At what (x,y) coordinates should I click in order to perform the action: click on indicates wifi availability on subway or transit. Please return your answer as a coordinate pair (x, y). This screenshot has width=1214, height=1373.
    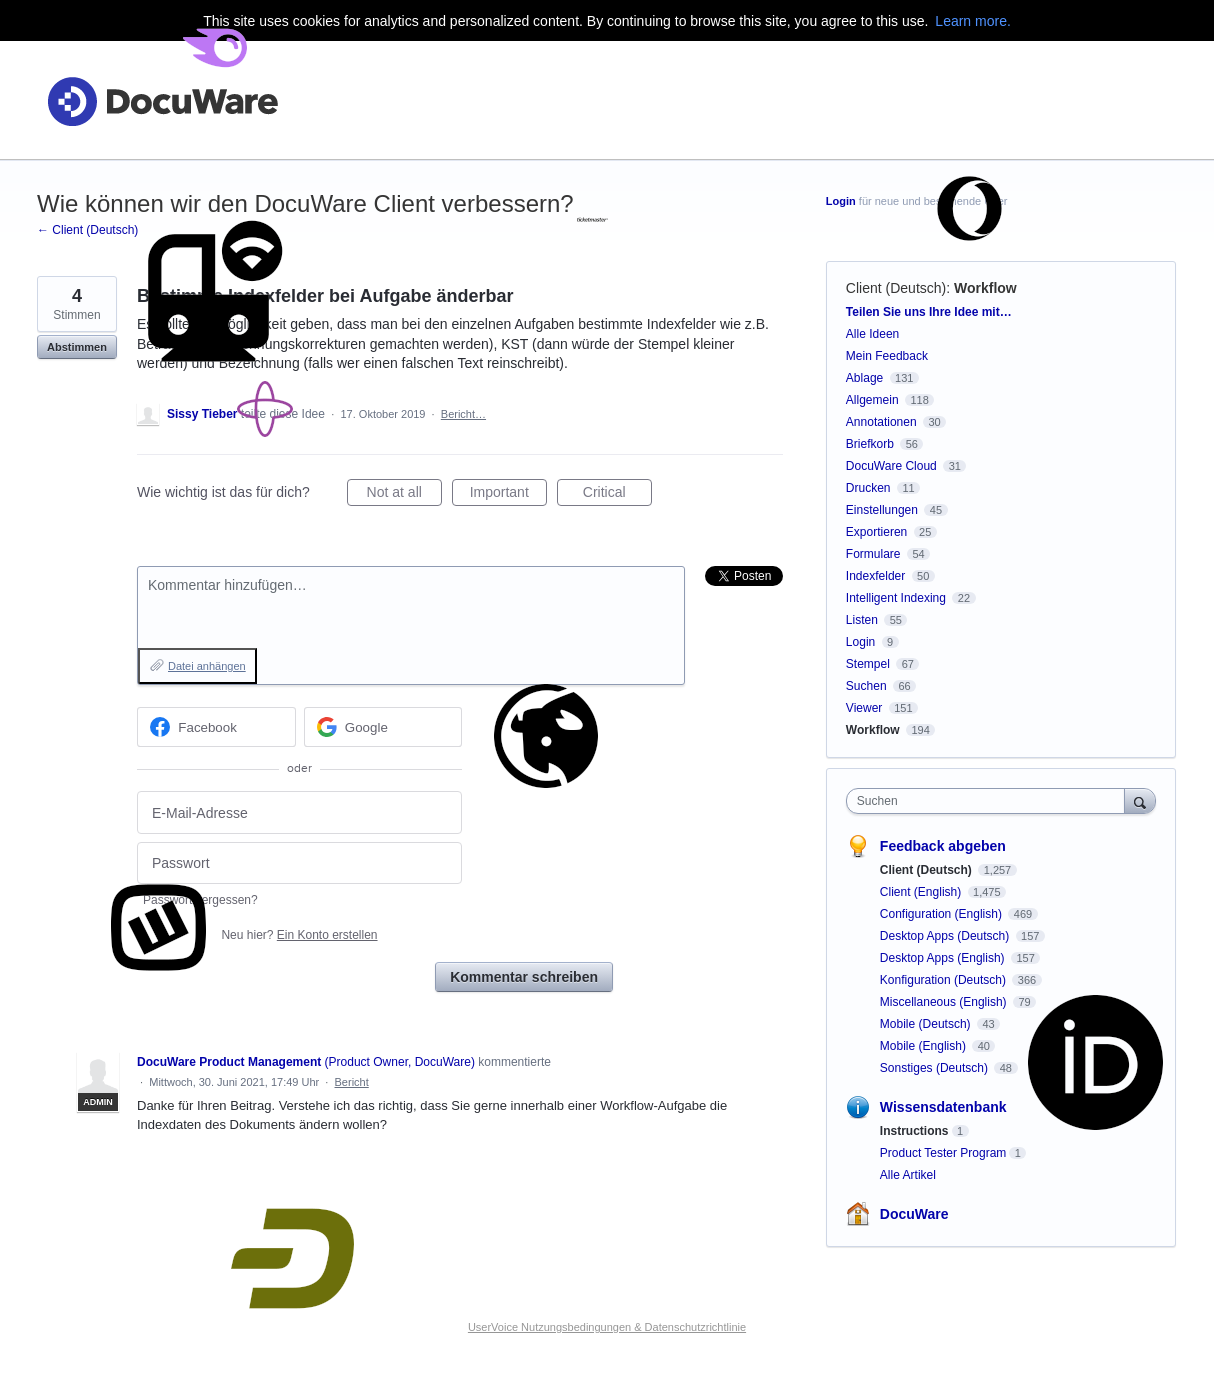
    Looking at the image, I should click on (208, 294).